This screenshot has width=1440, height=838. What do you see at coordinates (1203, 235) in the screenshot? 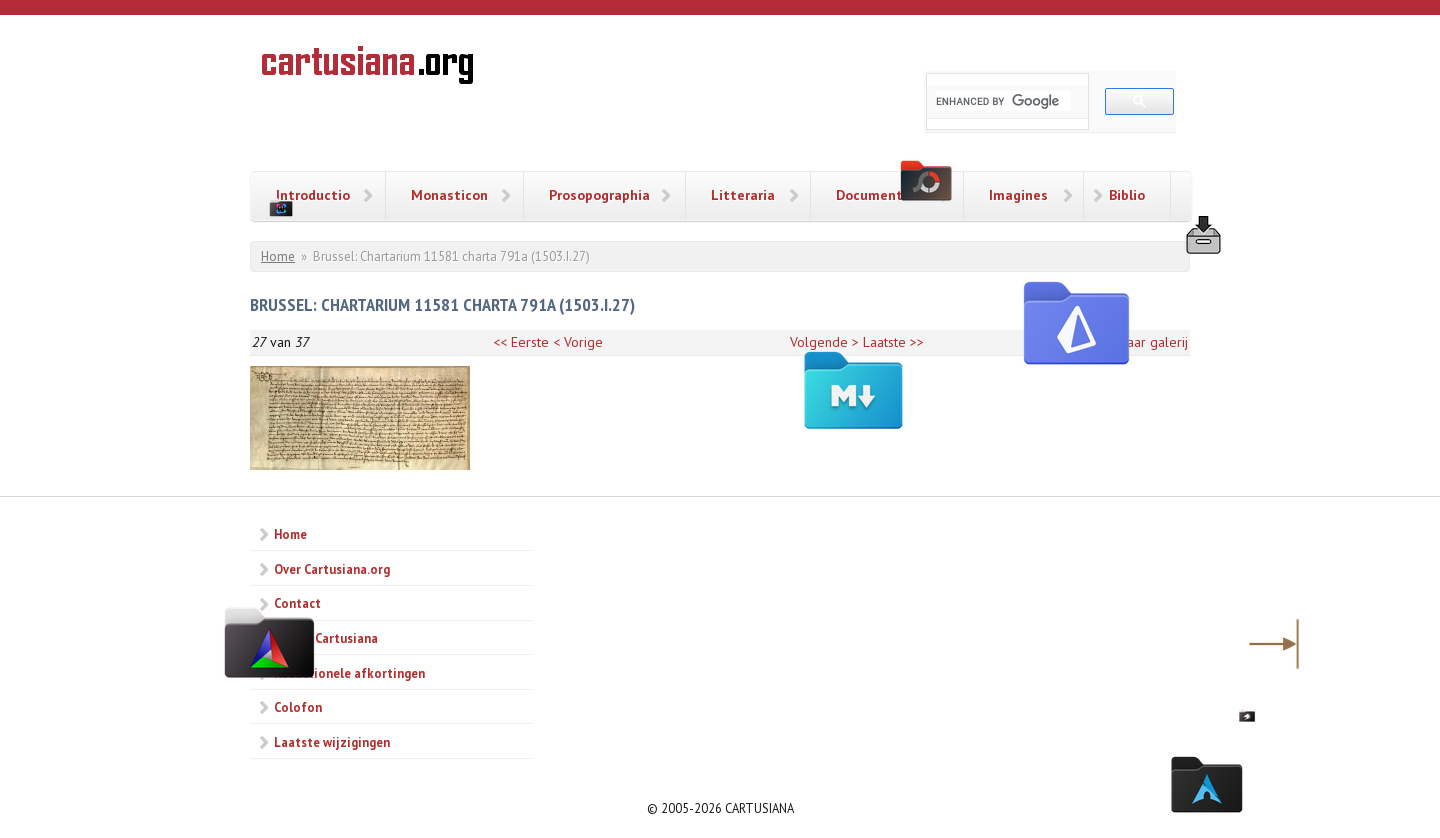
I see `access your dropbox folder in the sidebar` at bounding box center [1203, 235].